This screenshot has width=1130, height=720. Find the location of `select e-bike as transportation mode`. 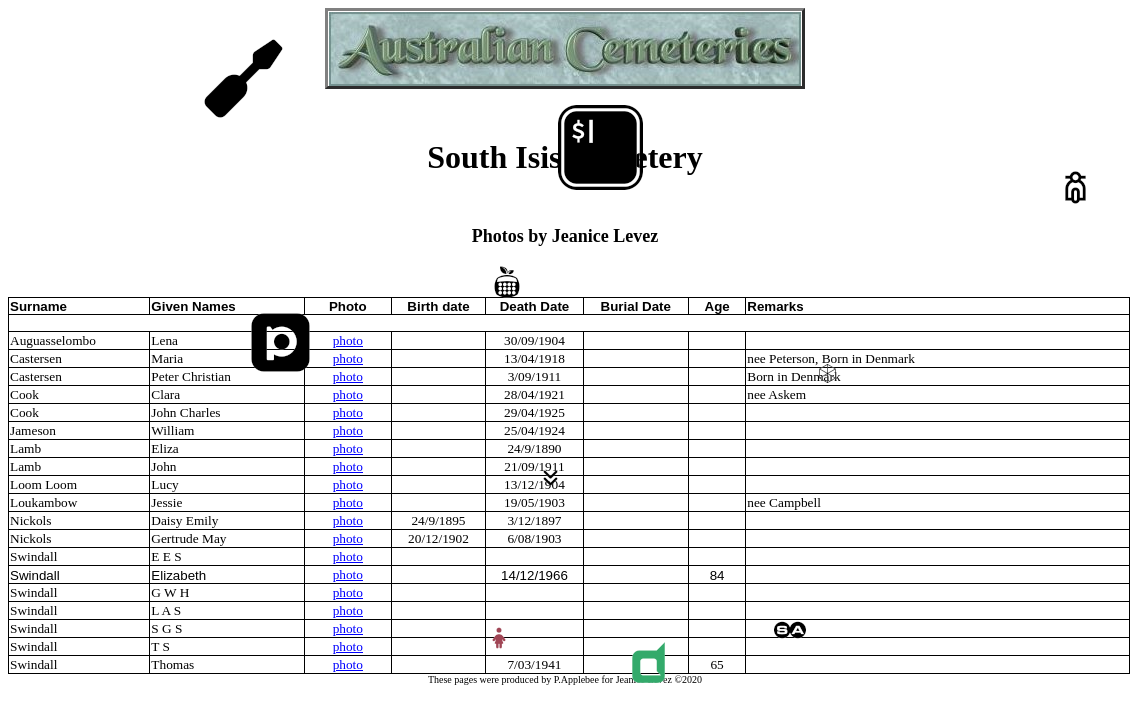

select e-bike as transportation mode is located at coordinates (1075, 187).